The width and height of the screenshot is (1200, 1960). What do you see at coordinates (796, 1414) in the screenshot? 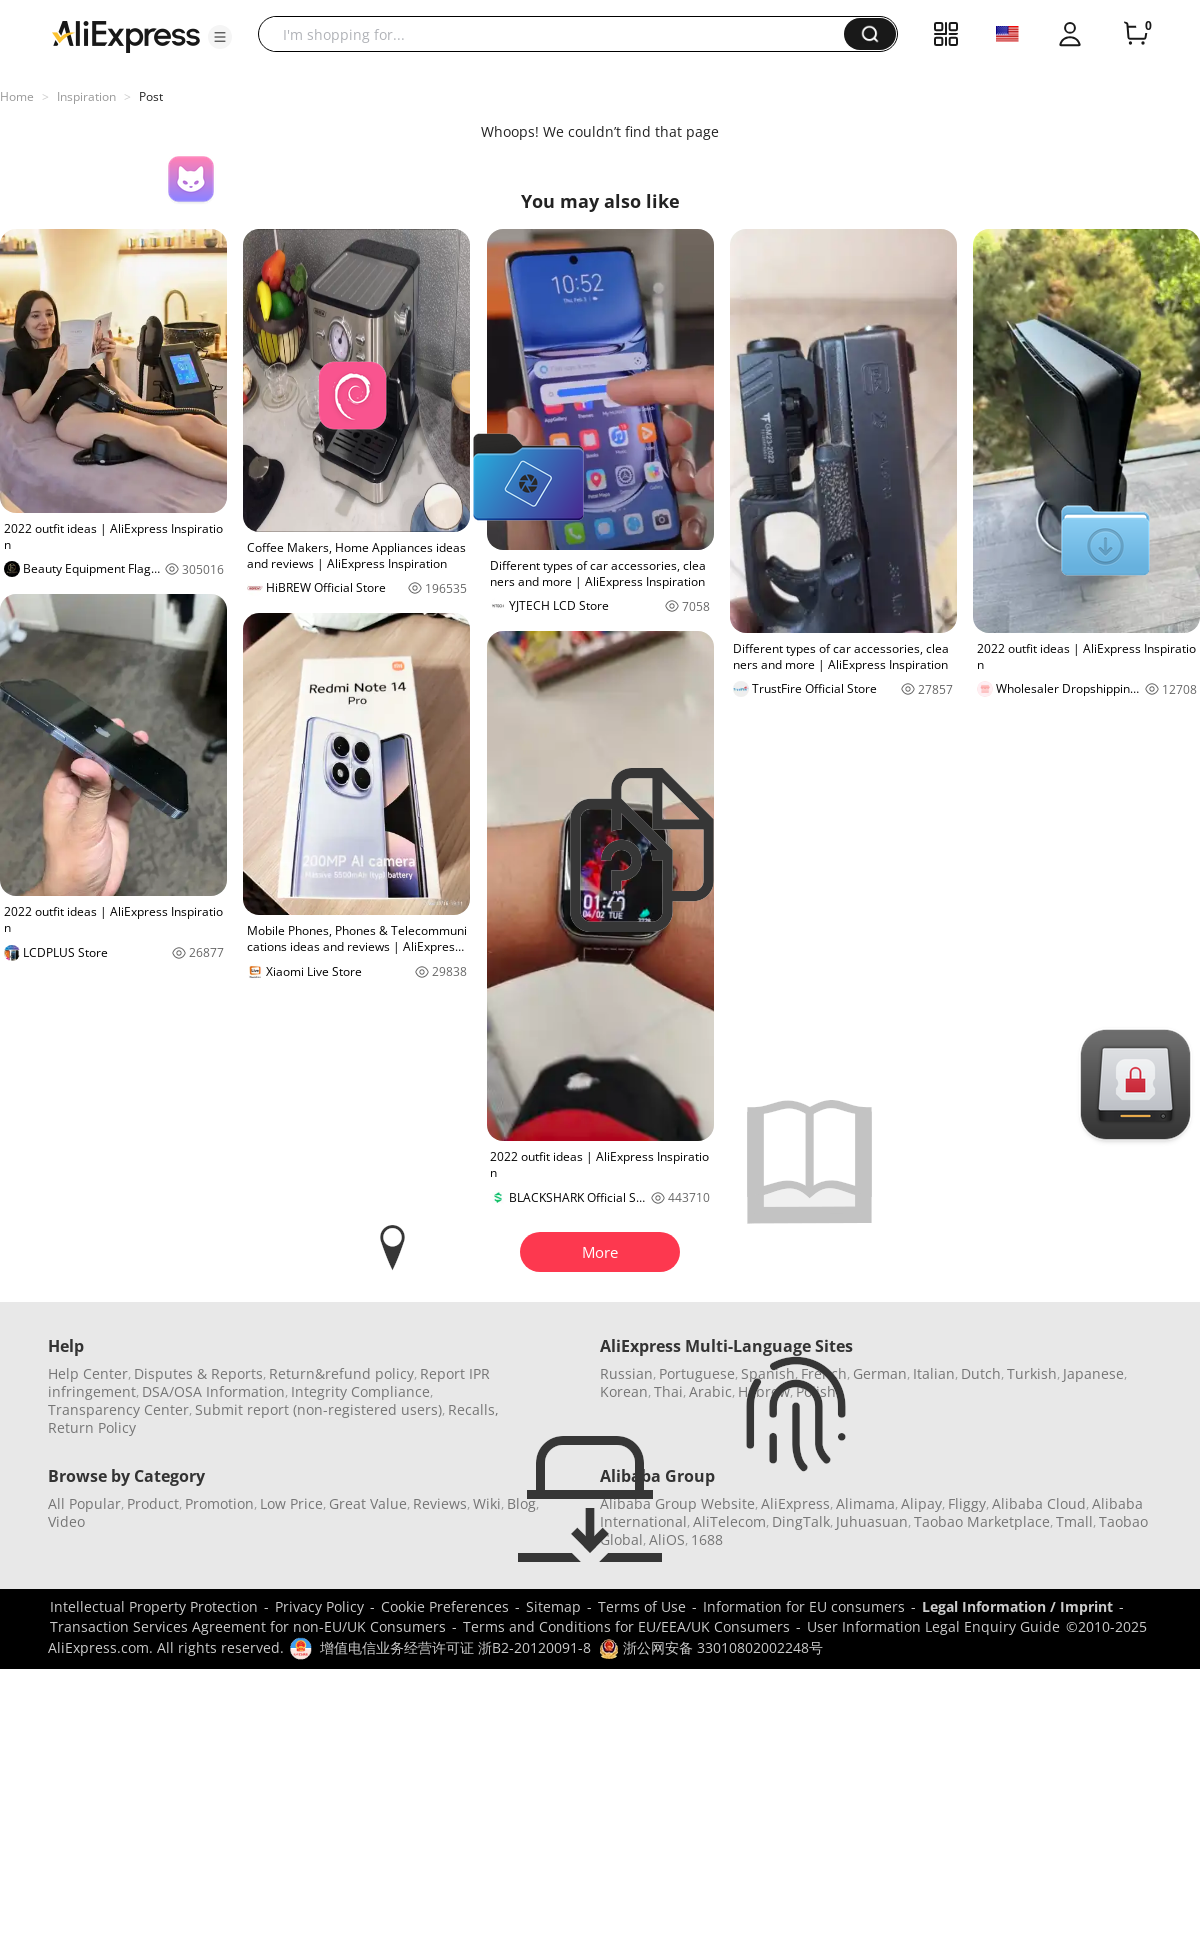
I see `authenticate with fingerprint` at bounding box center [796, 1414].